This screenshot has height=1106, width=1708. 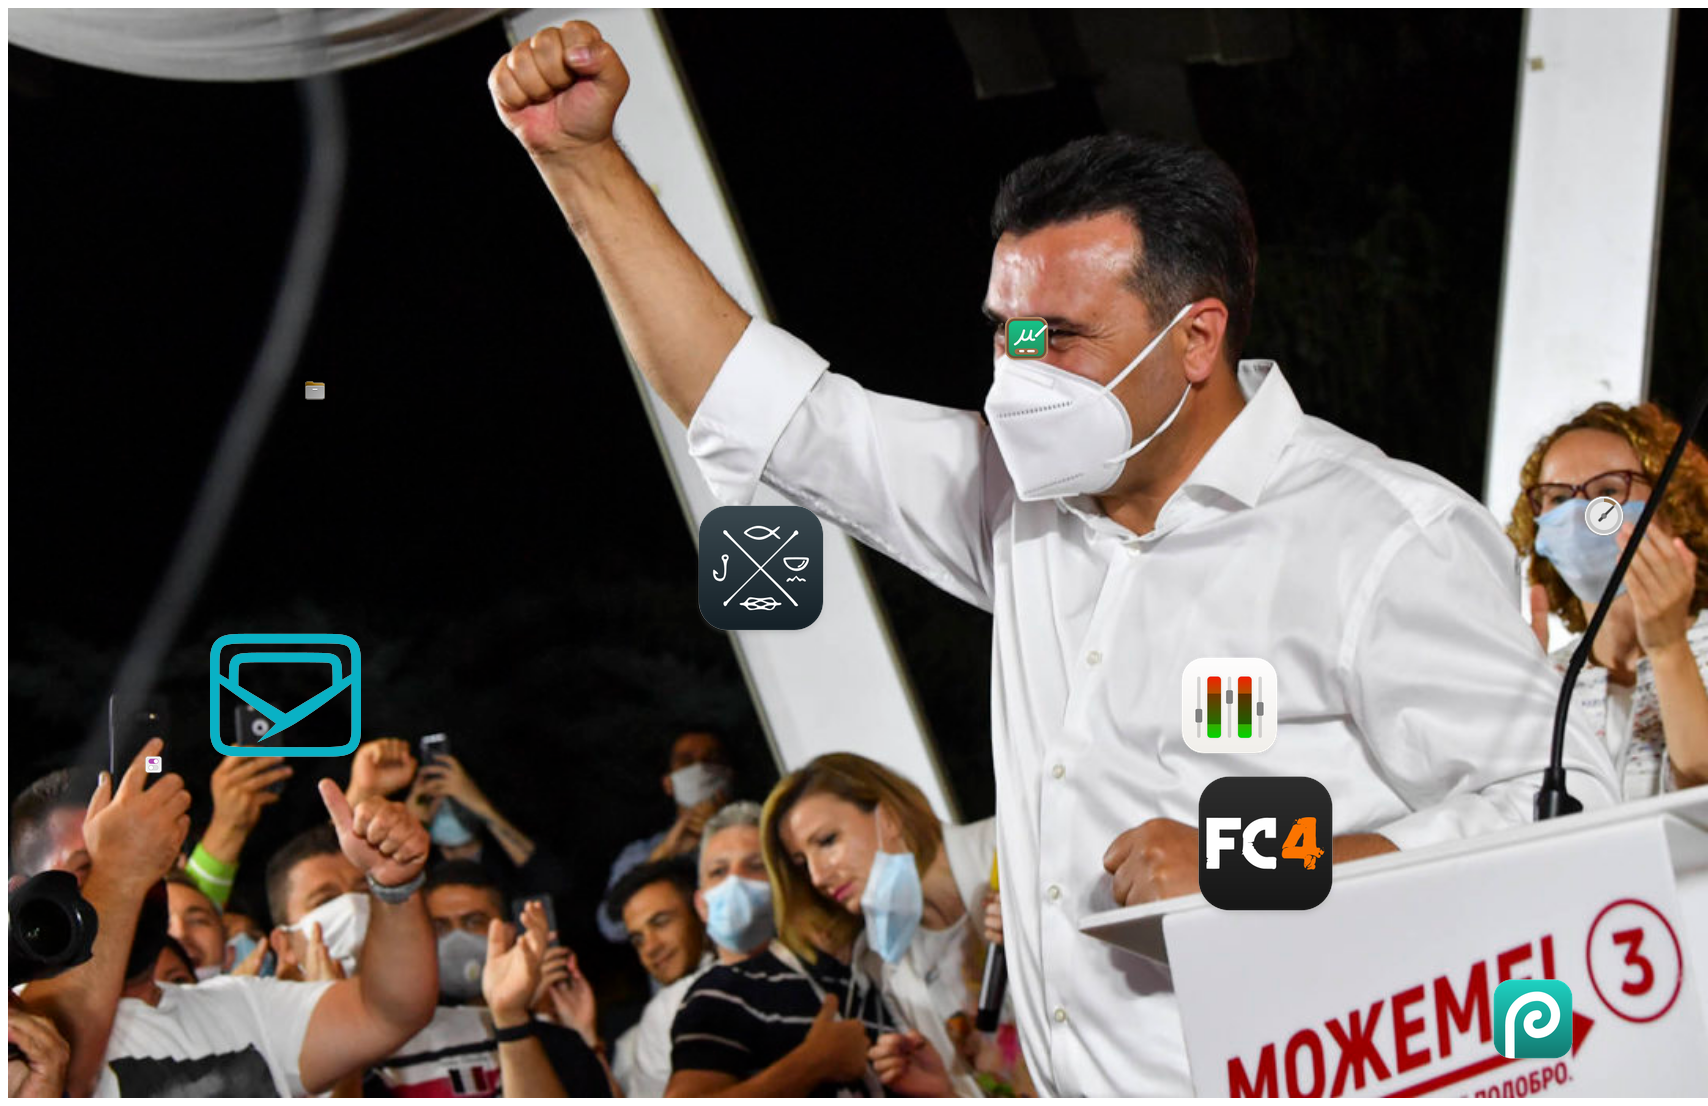 What do you see at coordinates (761, 568) in the screenshot?
I see `launch fishing planet game` at bounding box center [761, 568].